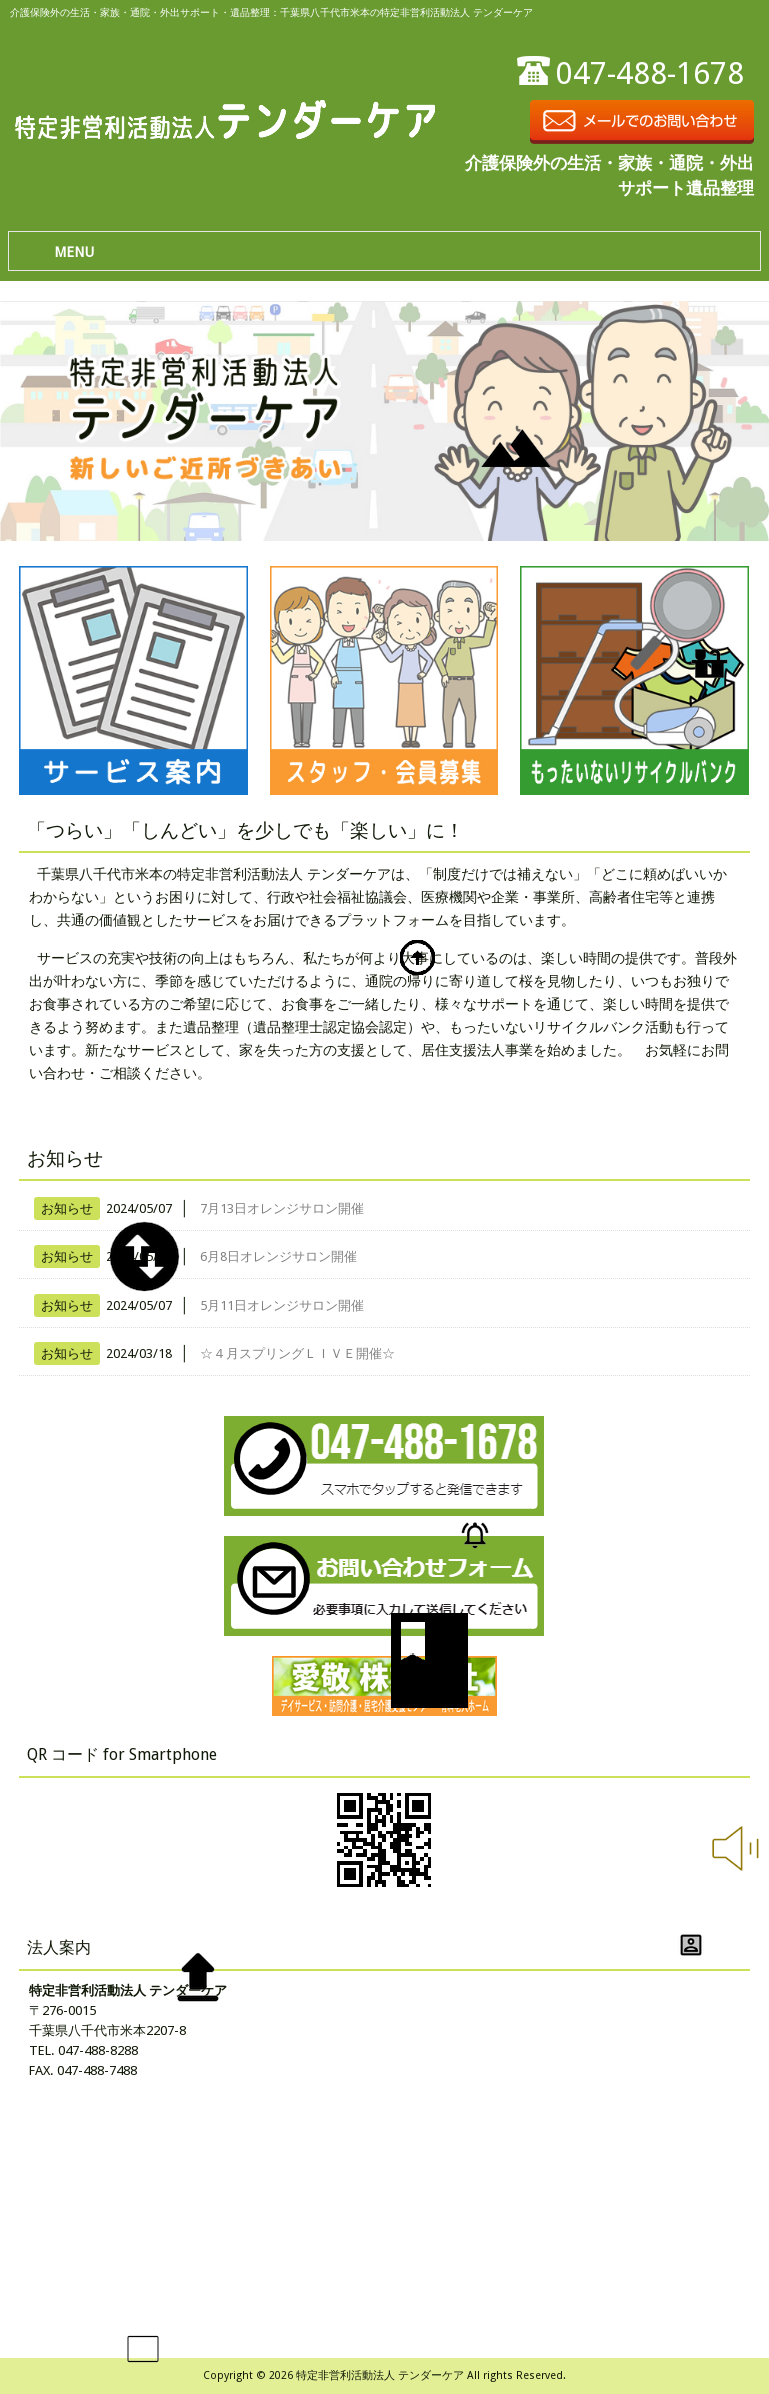 The image size is (769, 2394). I want to click on upload a file from your device, so click(198, 1978).